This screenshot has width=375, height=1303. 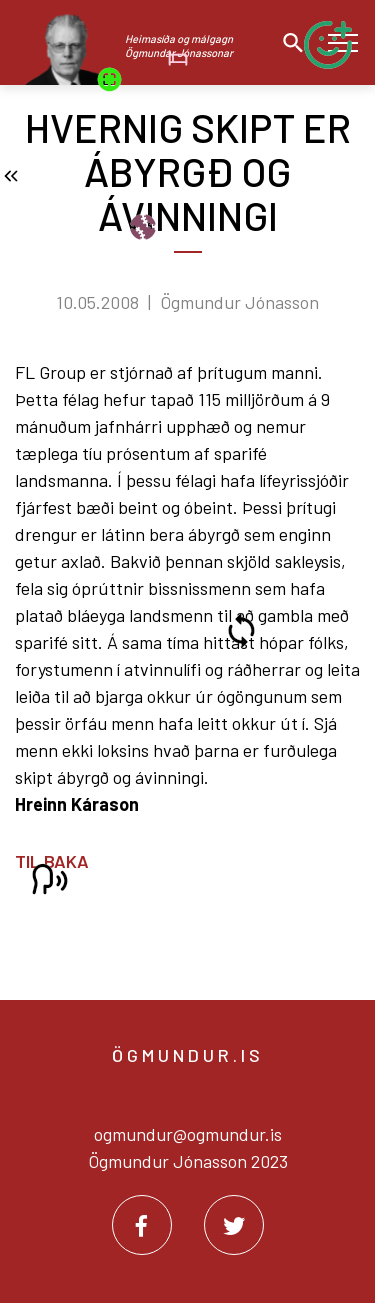 I want to click on go back to the beginning or first page, so click(x=11, y=176).